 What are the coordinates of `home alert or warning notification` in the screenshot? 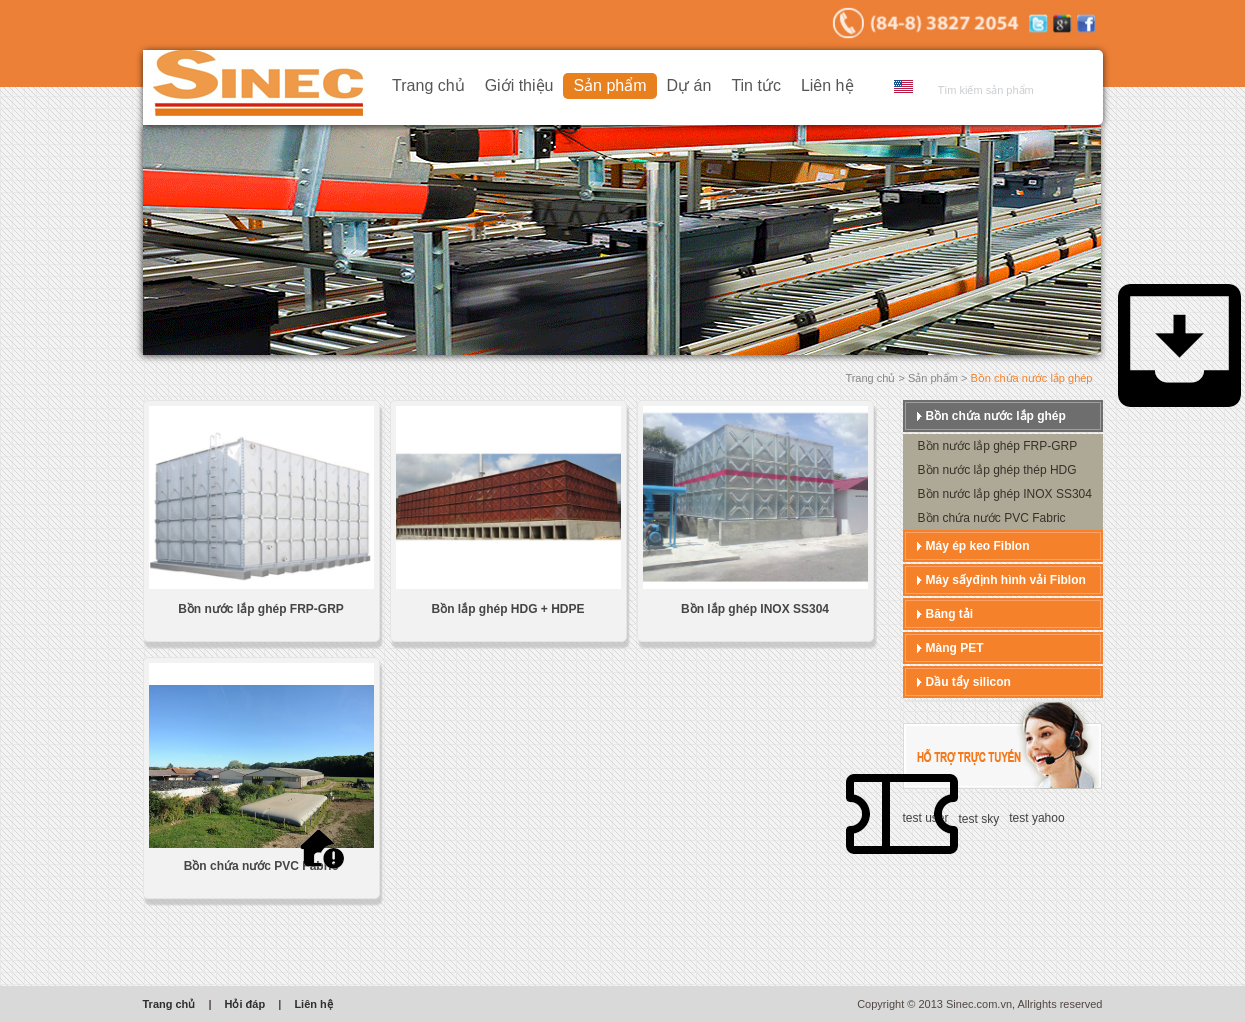 It's located at (321, 848).